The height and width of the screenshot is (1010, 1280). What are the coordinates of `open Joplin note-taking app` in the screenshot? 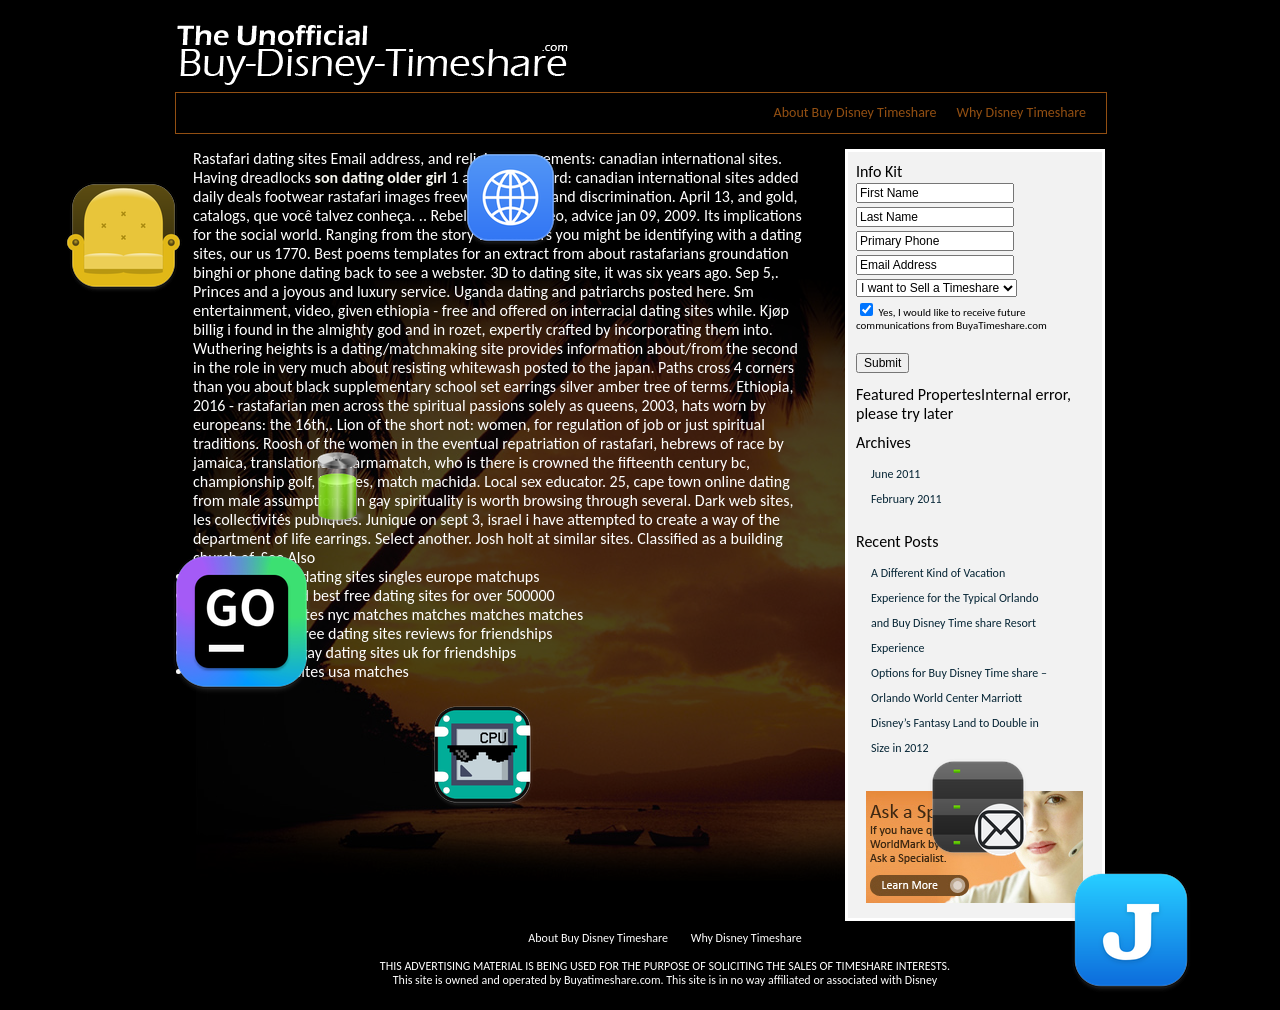 It's located at (1131, 930).